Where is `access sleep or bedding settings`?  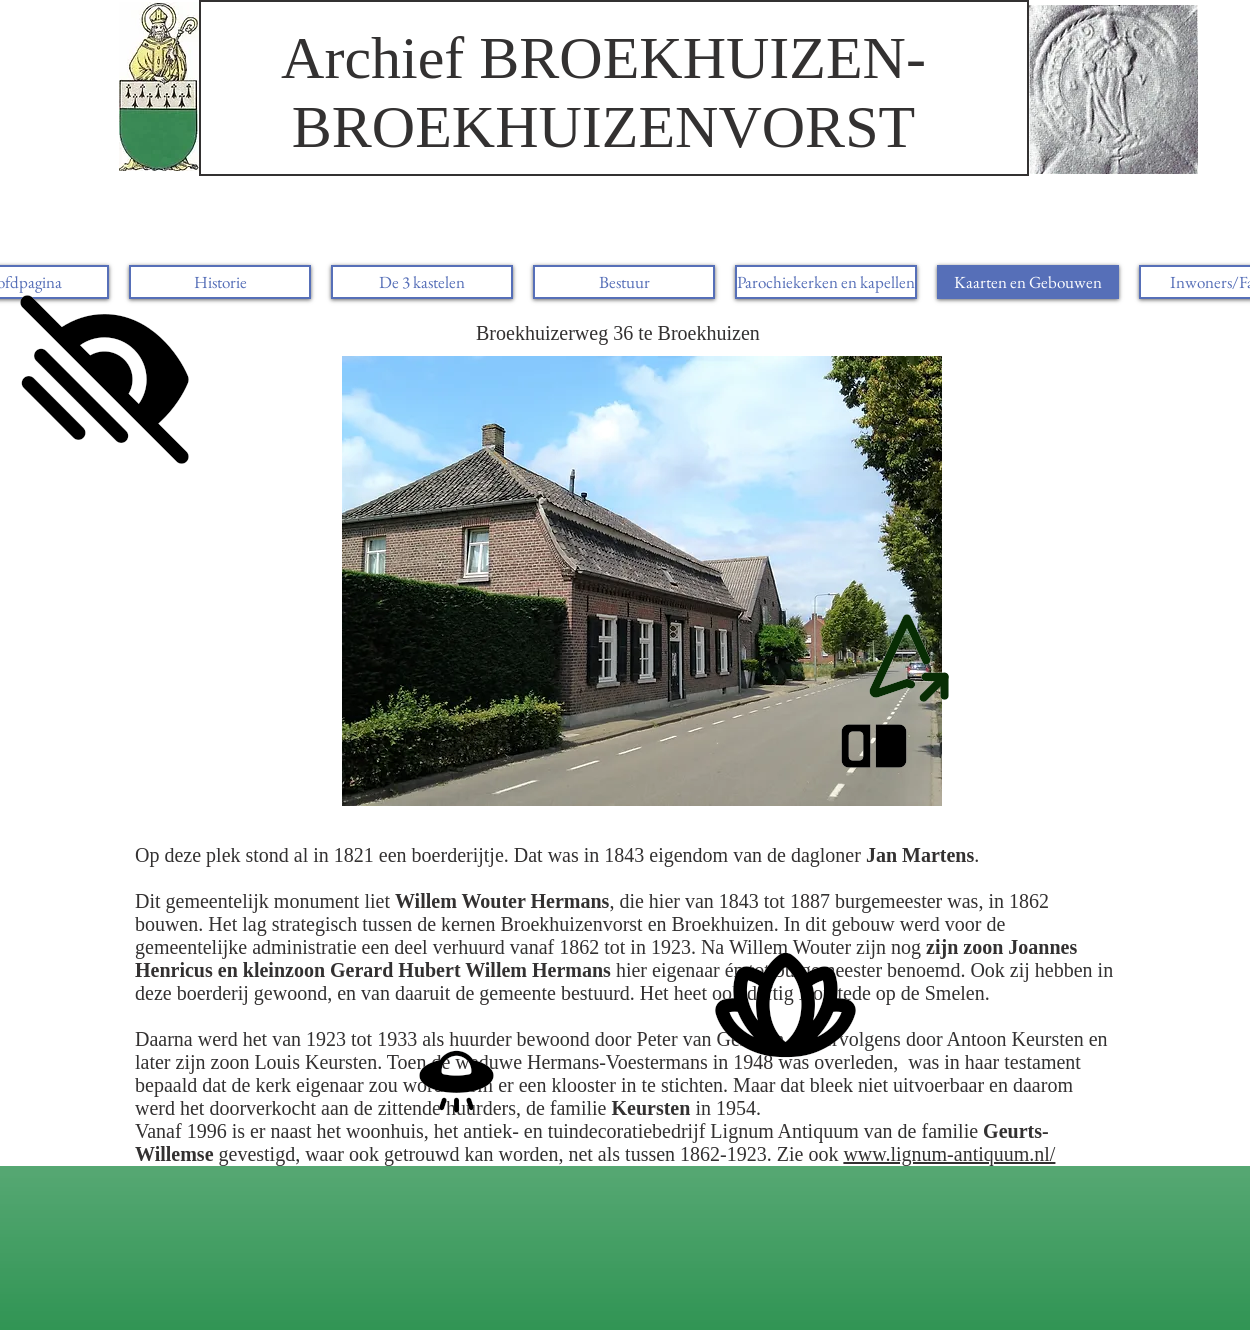
access sleep or bedding settings is located at coordinates (874, 746).